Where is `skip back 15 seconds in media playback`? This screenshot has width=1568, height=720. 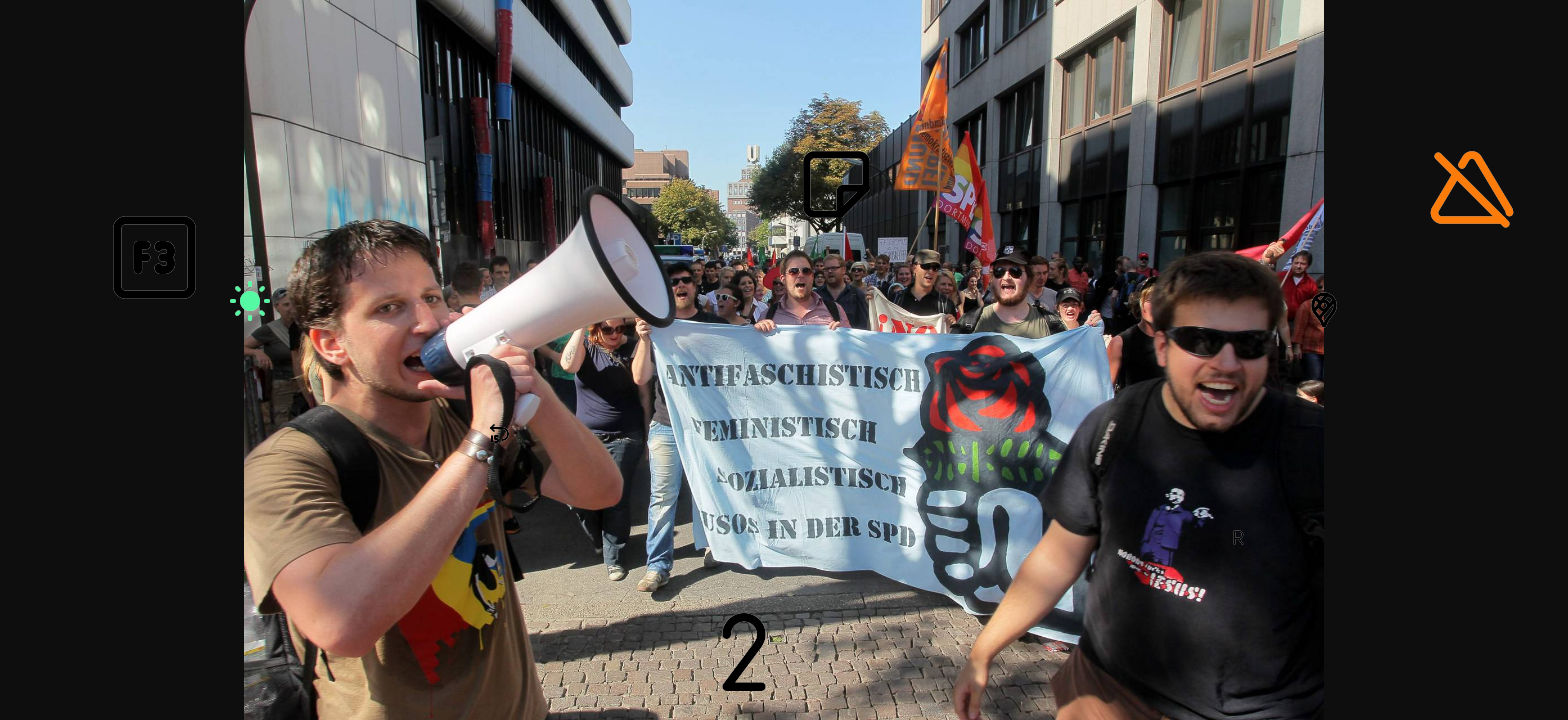
skip back 15 seconds in media playback is located at coordinates (499, 434).